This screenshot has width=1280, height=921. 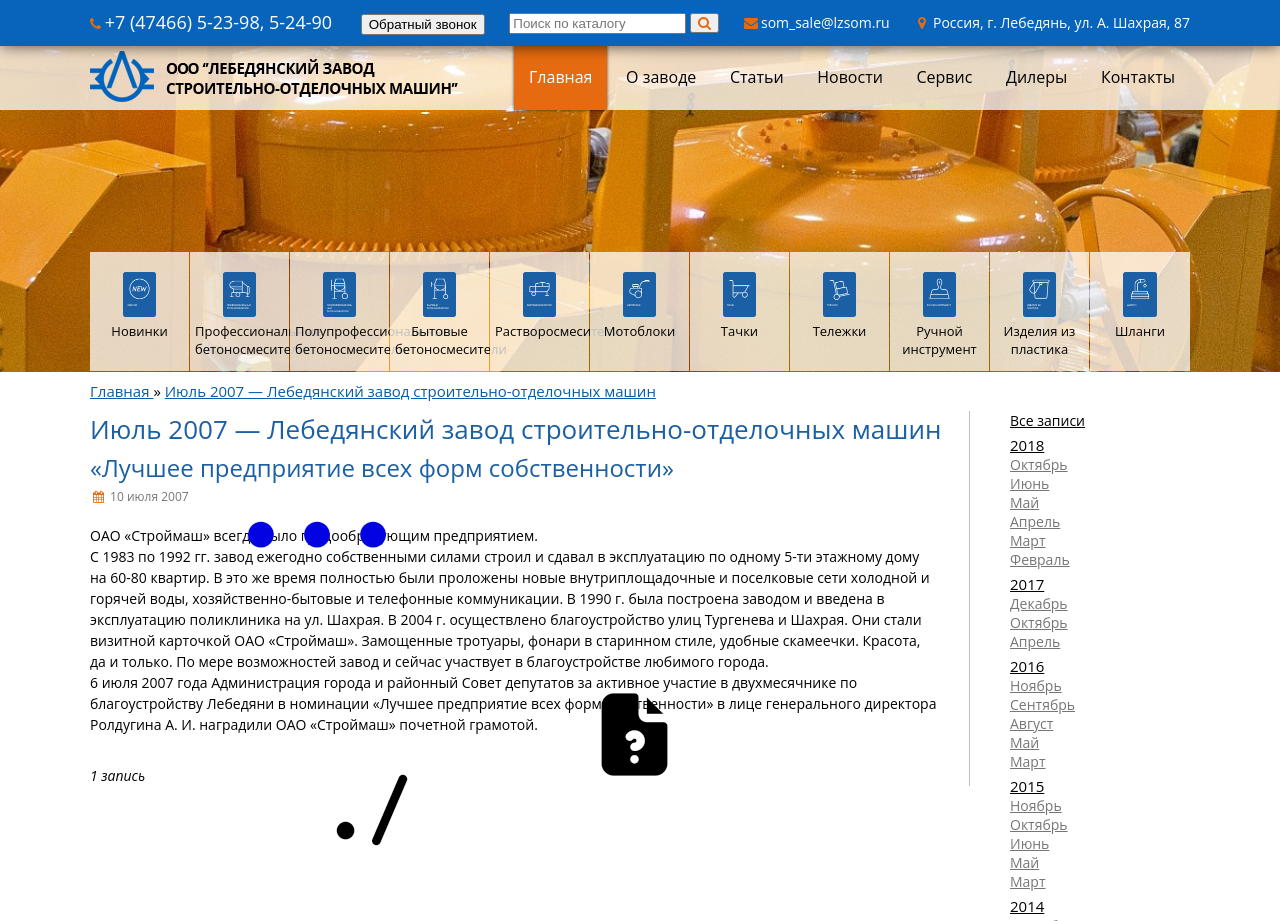 What do you see at coordinates (372, 810) in the screenshot?
I see `indicates a relative file path reference` at bounding box center [372, 810].